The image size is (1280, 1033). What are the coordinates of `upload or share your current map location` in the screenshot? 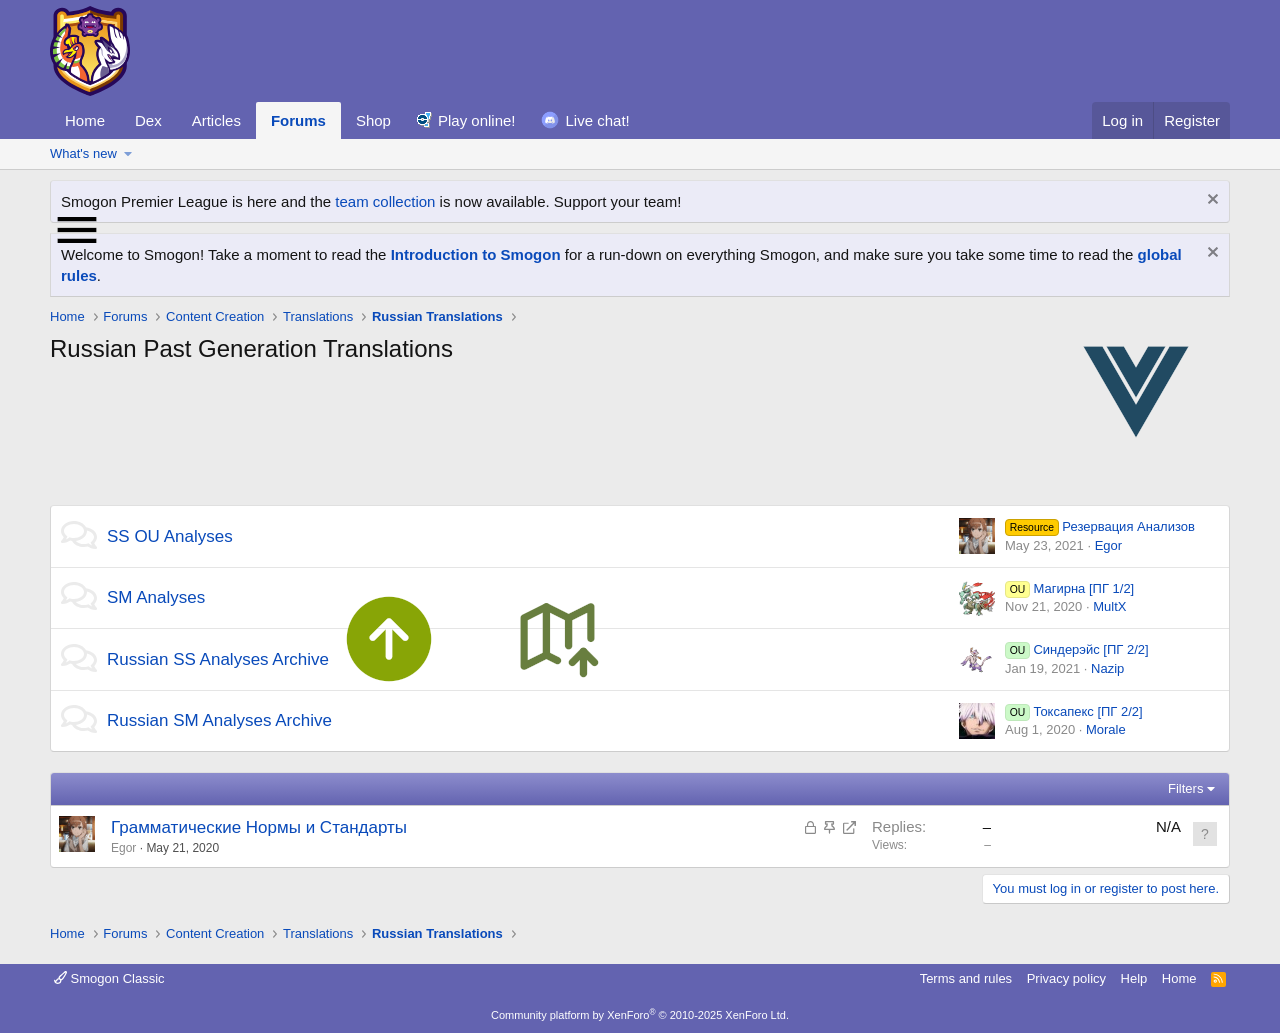 It's located at (557, 636).